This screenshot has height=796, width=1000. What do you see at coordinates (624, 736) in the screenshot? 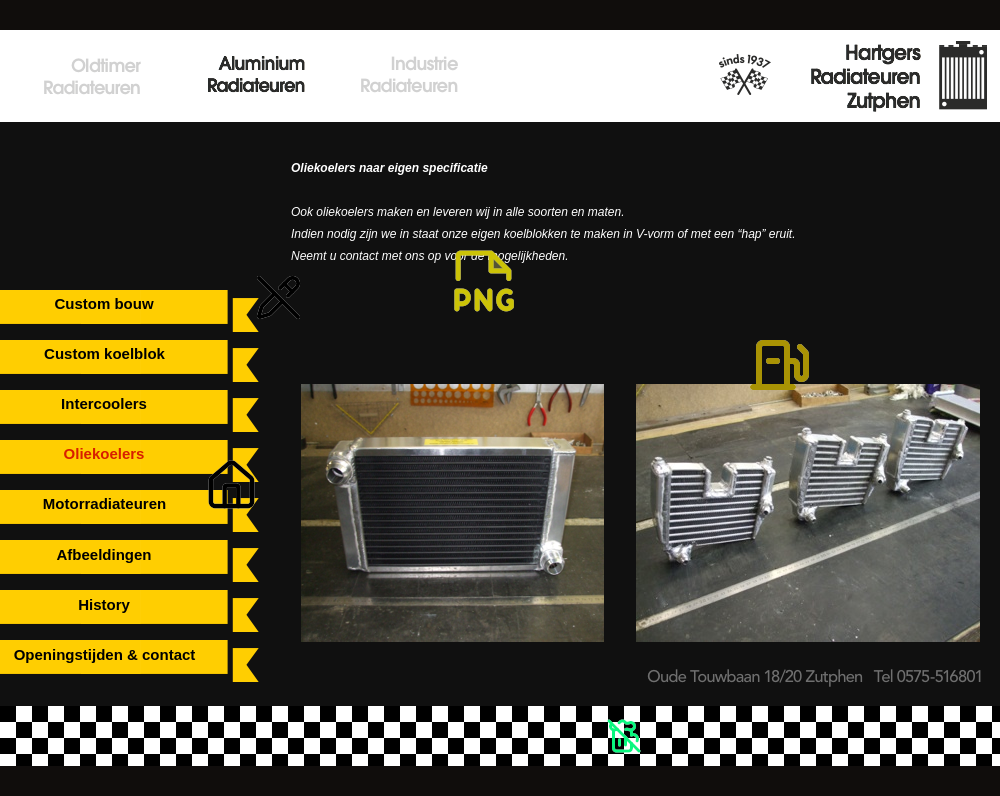
I see `indicates alcohol-free option or venue` at bounding box center [624, 736].